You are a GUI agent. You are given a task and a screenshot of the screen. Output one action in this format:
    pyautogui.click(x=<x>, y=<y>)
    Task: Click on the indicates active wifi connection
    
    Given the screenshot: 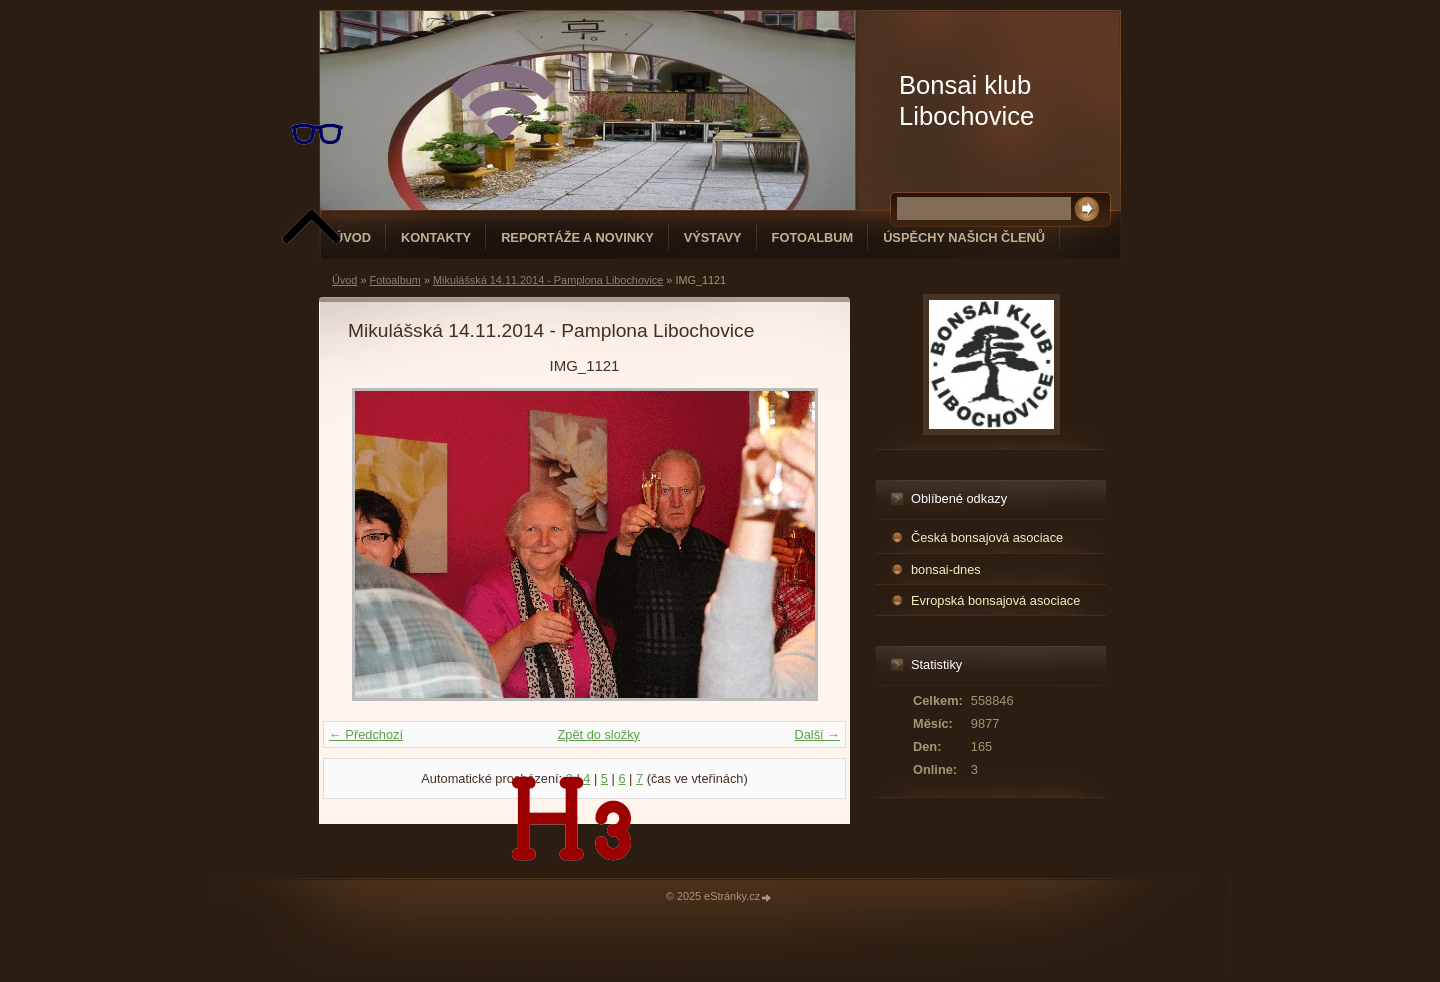 What is the action you would take?
    pyautogui.click(x=503, y=102)
    